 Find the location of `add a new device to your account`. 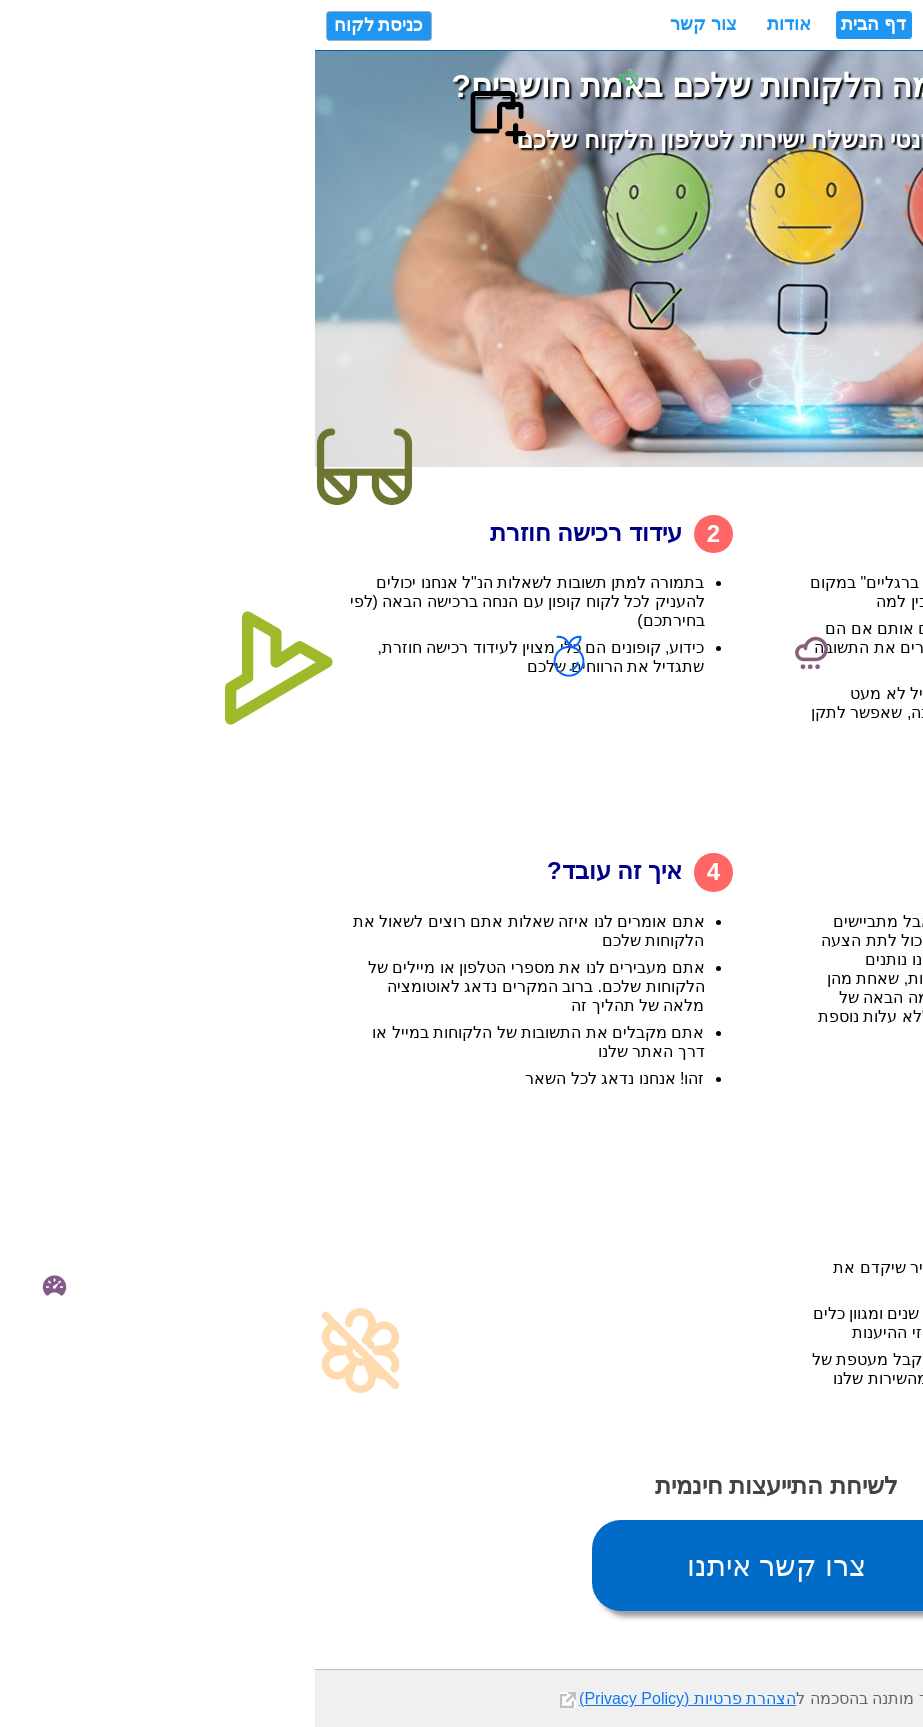

add a new device to your account is located at coordinates (497, 115).